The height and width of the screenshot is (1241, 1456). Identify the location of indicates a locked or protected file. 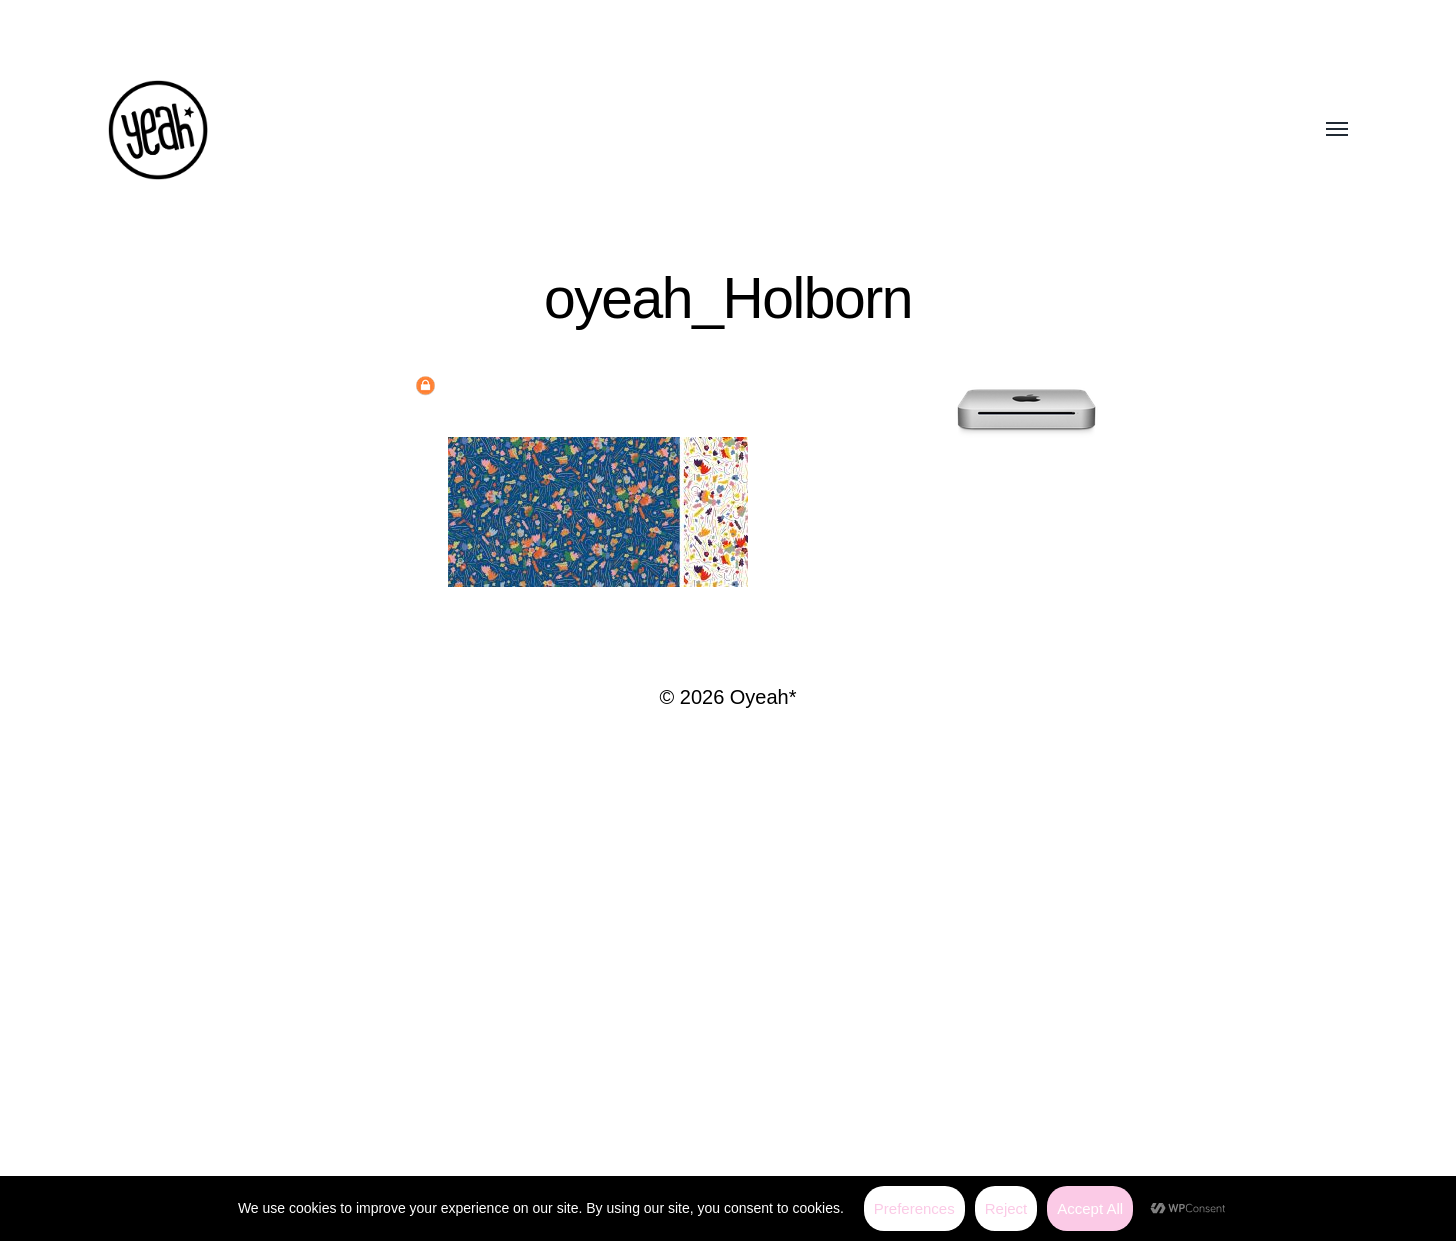
(425, 385).